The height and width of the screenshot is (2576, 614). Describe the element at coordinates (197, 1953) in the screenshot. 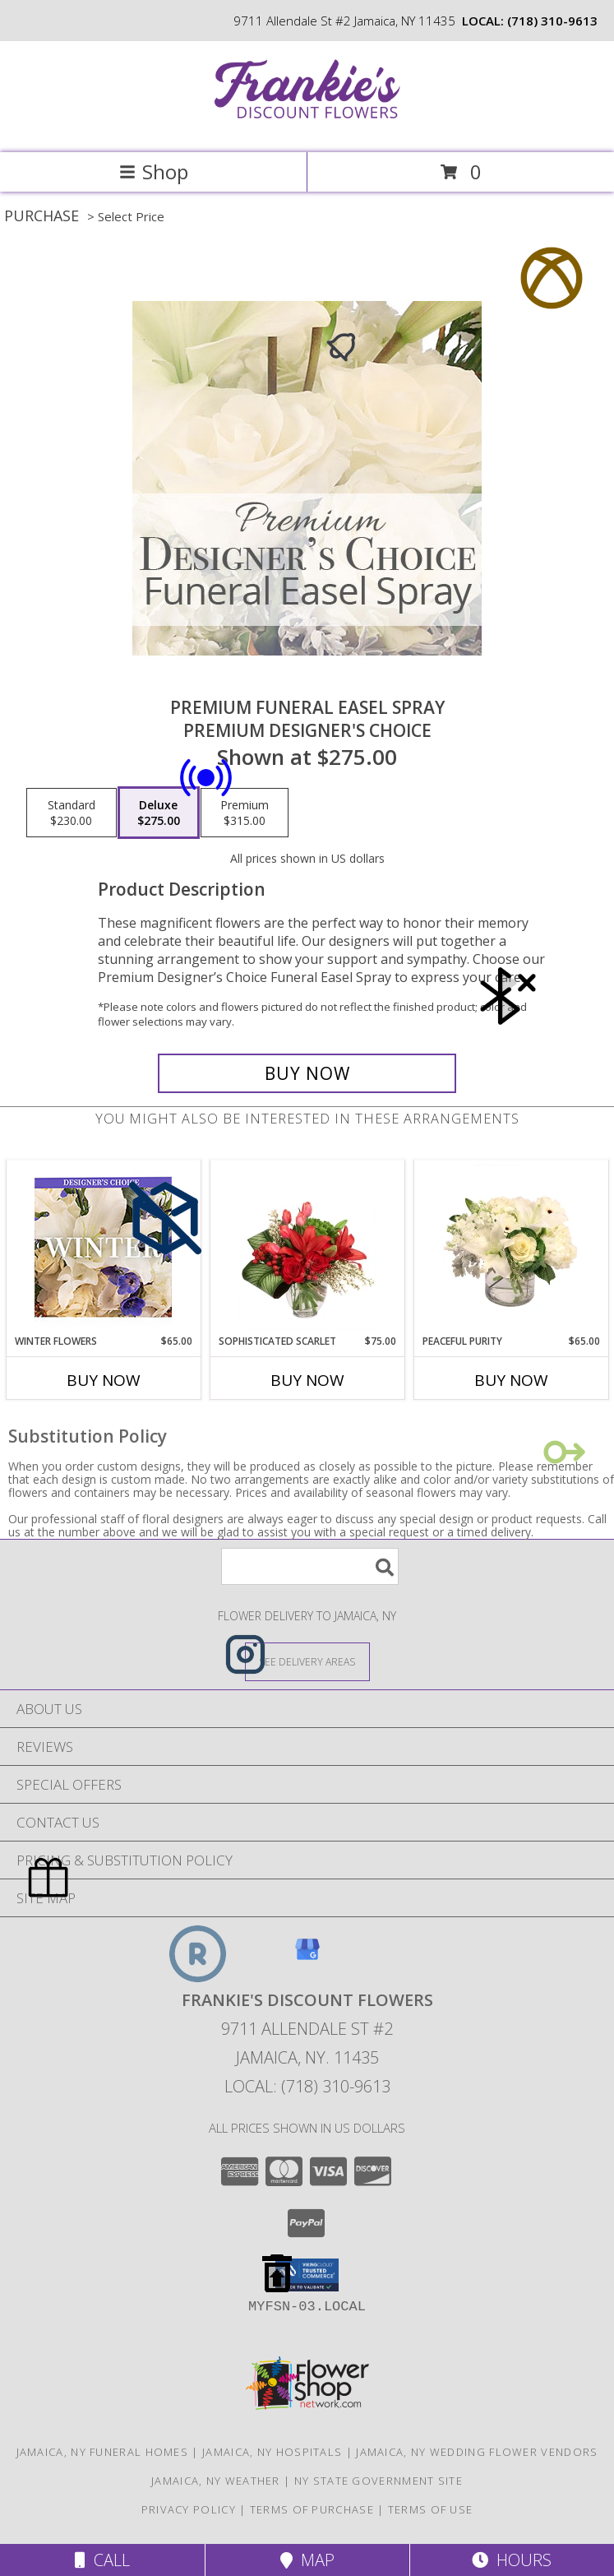

I see `indicates a registered trademark` at that location.